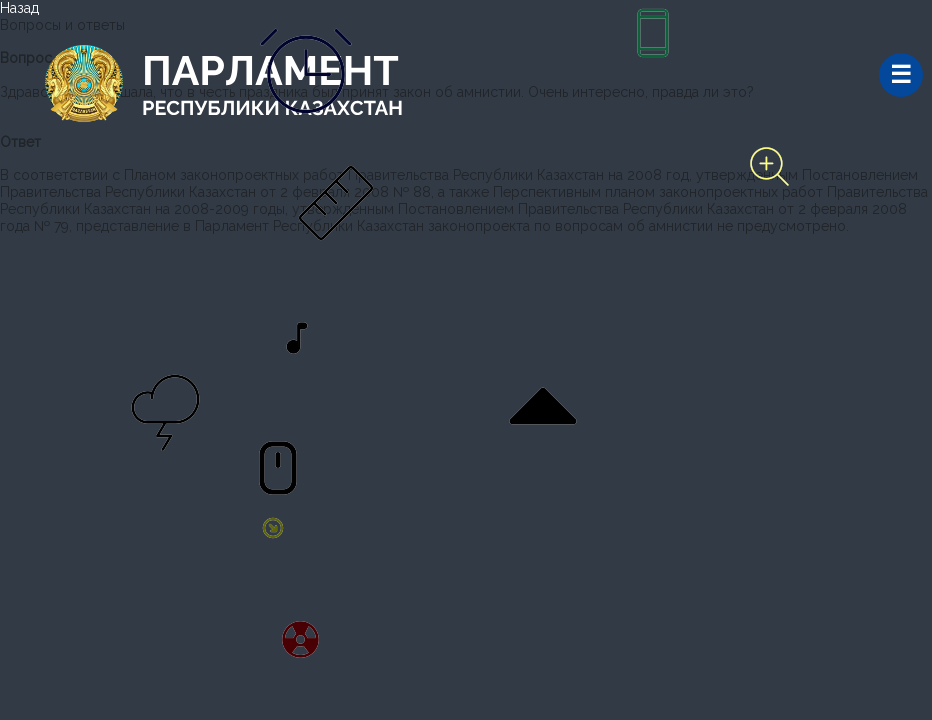 The width and height of the screenshot is (932, 720). Describe the element at coordinates (769, 166) in the screenshot. I see `zoom in on content` at that location.